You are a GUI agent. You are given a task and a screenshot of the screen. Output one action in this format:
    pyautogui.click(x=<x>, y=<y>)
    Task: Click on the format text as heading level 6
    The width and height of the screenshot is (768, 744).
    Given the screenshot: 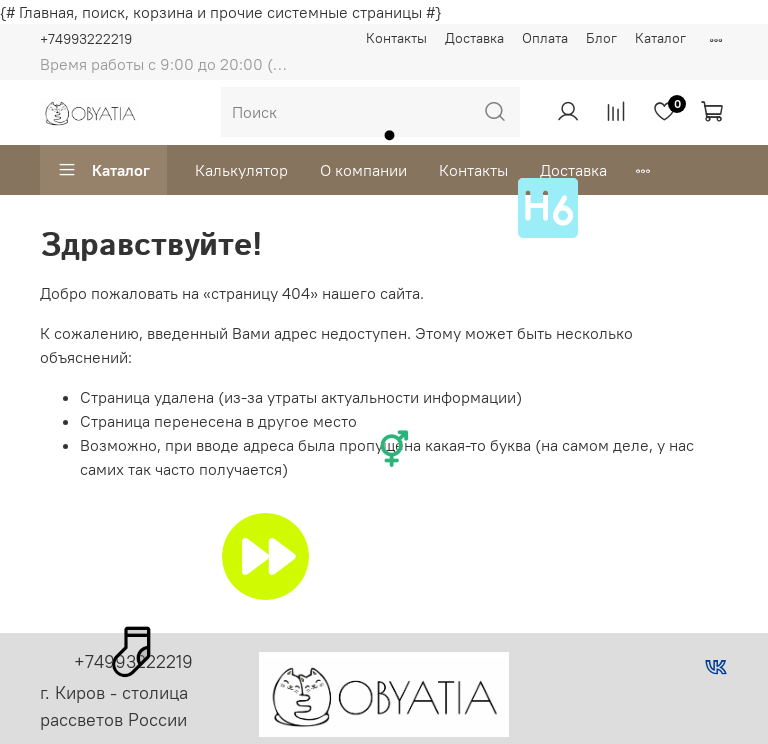 What is the action you would take?
    pyautogui.click(x=548, y=208)
    